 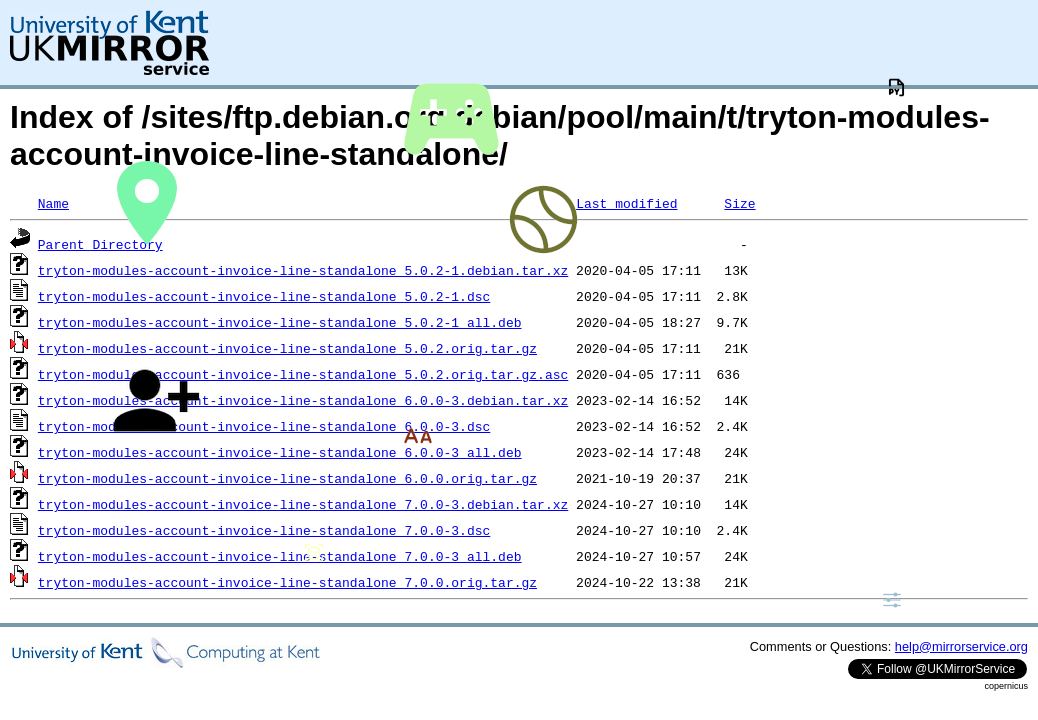 I want to click on open settings or preferences, so click(x=892, y=600).